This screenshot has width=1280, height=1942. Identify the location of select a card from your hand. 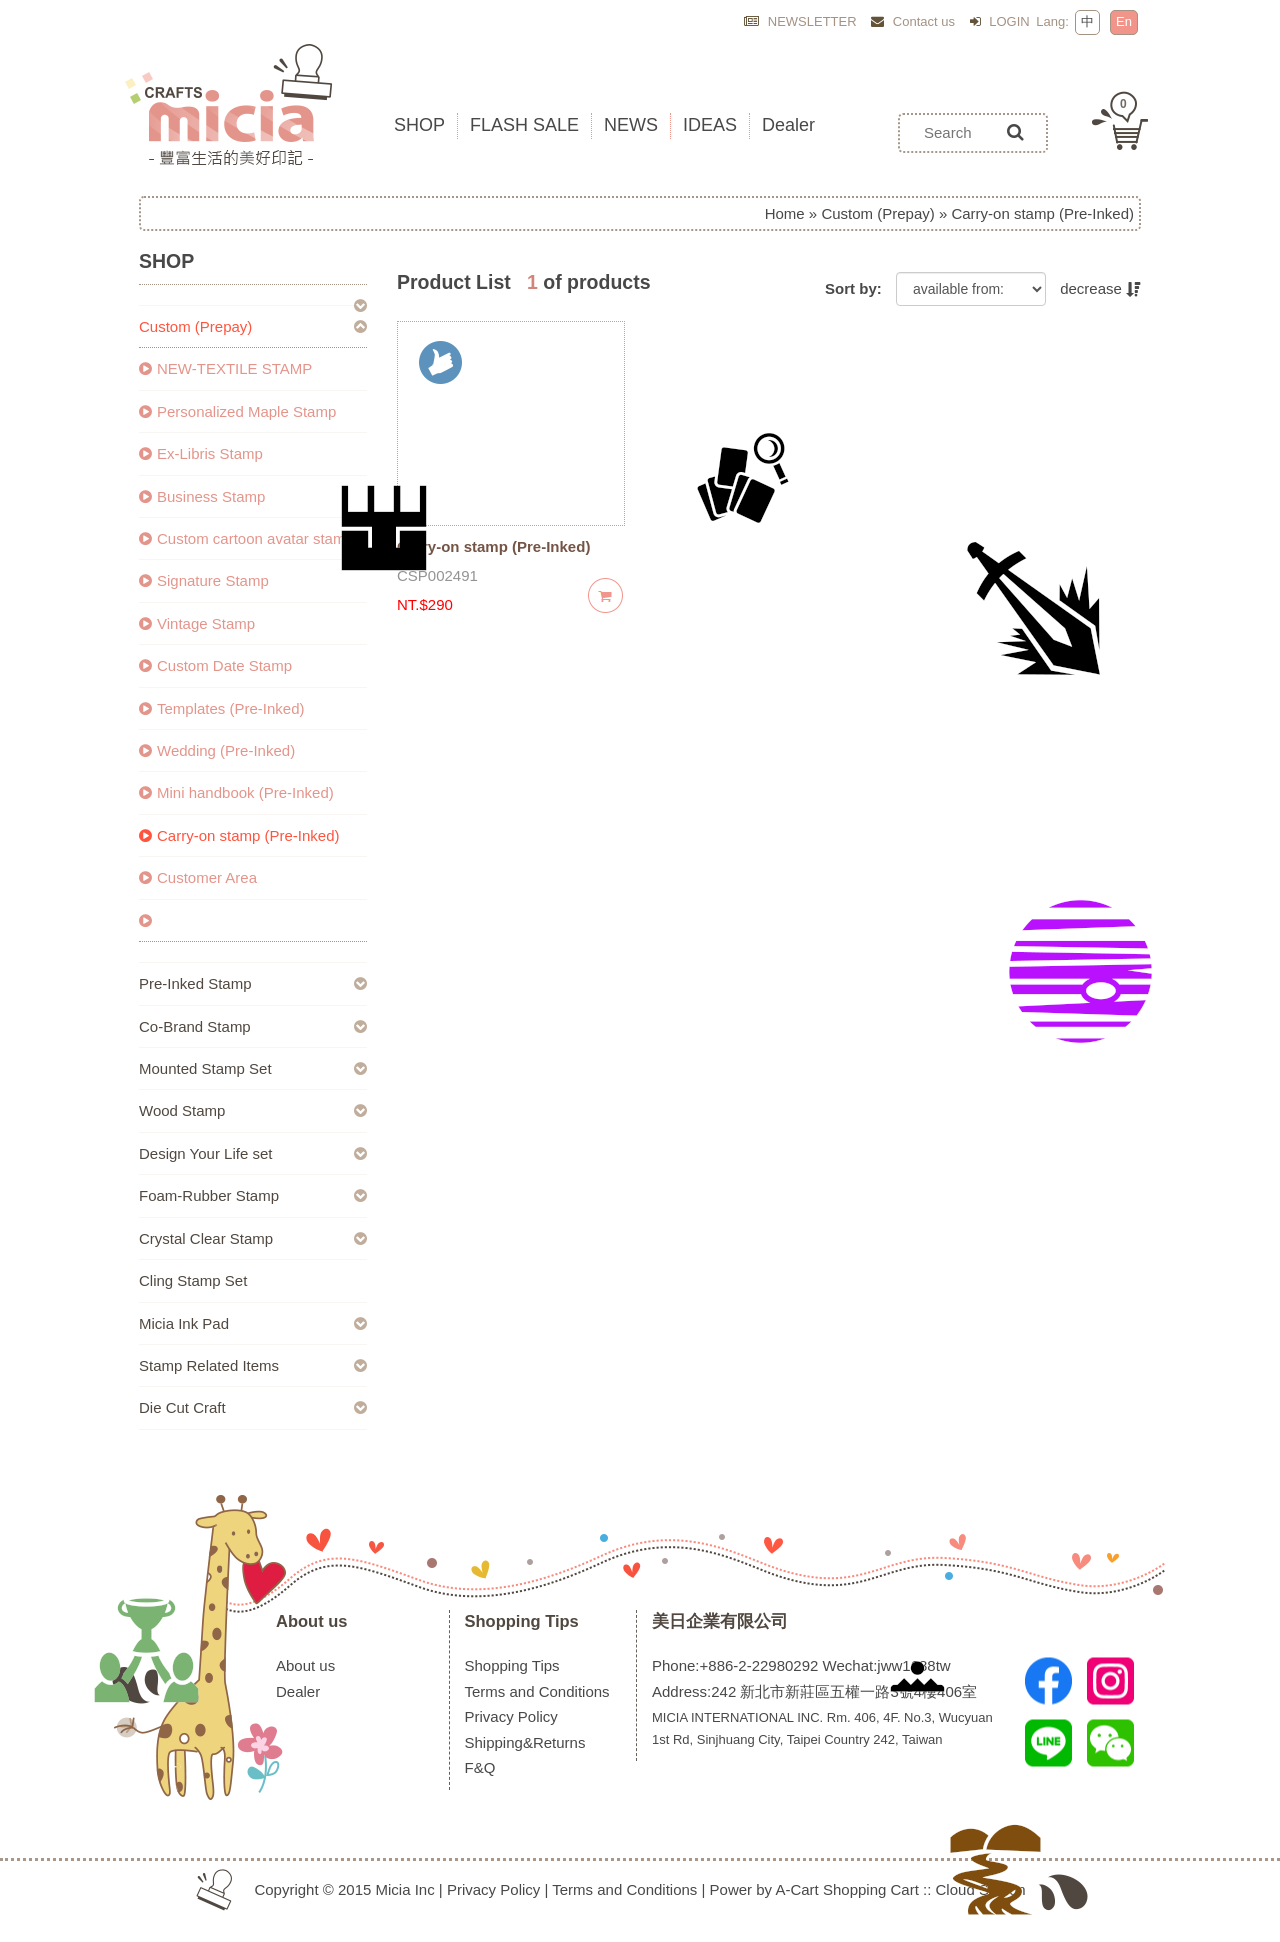
(743, 478).